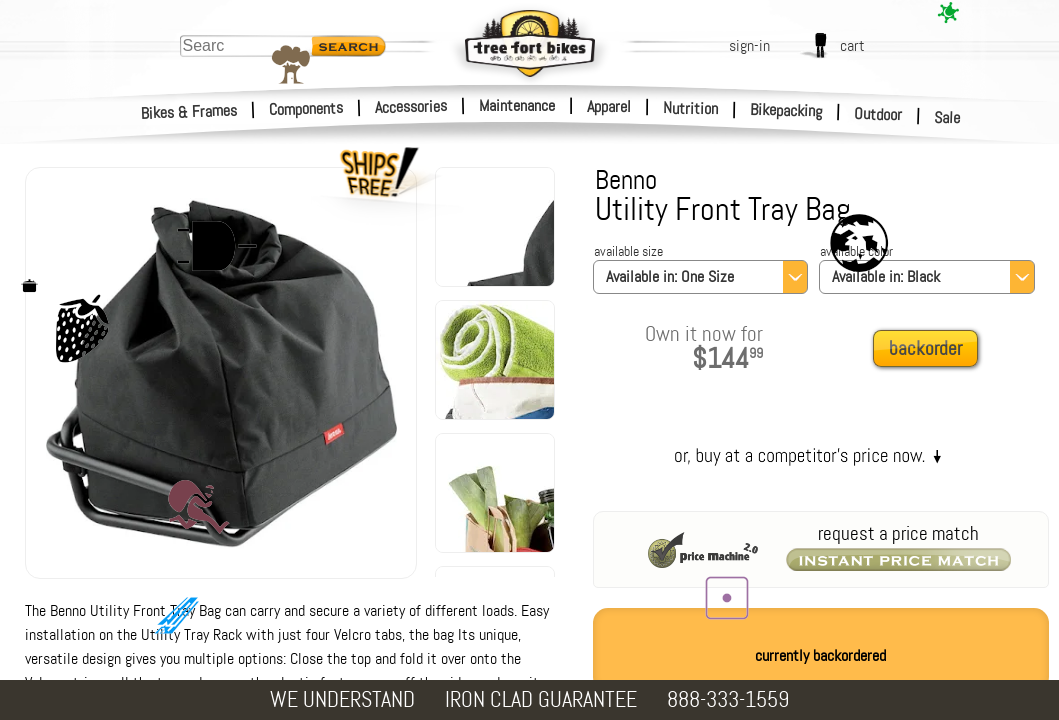 Image resolution: width=1059 pixels, height=720 pixels. I want to click on access cooking or recipe features, so click(29, 285).